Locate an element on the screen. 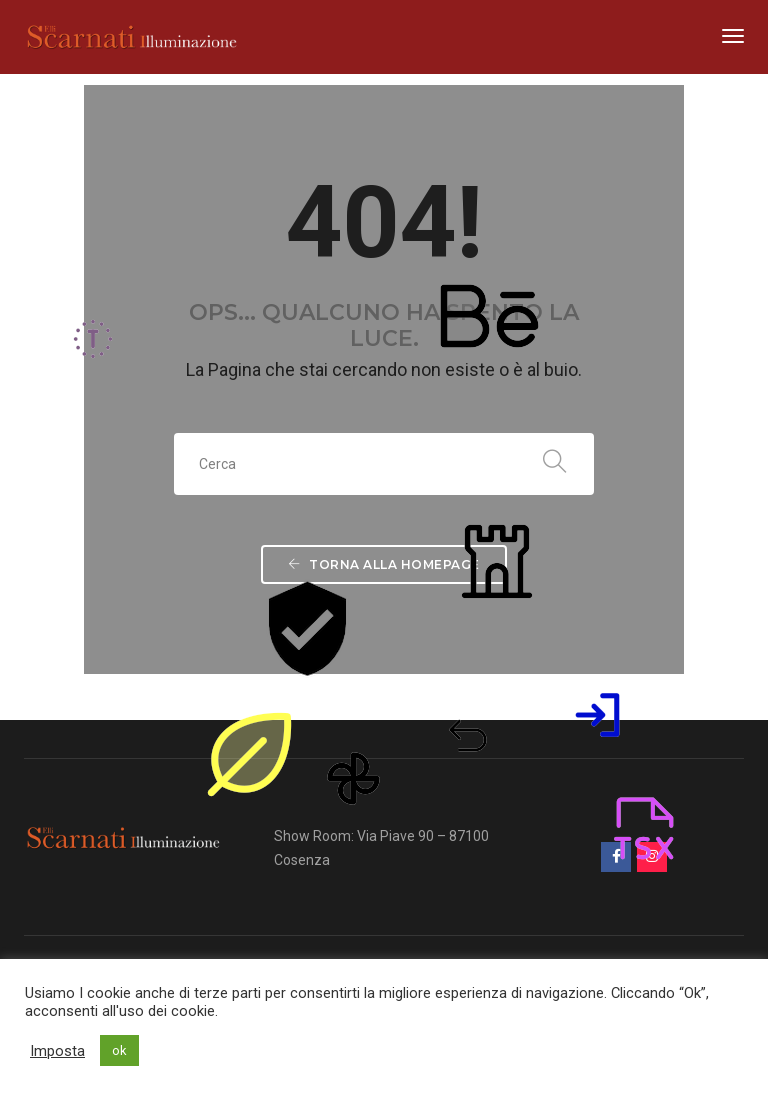 This screenshot has width=768, height=1096. indicates text formatting or typography options is located at coordinates (93, 339).